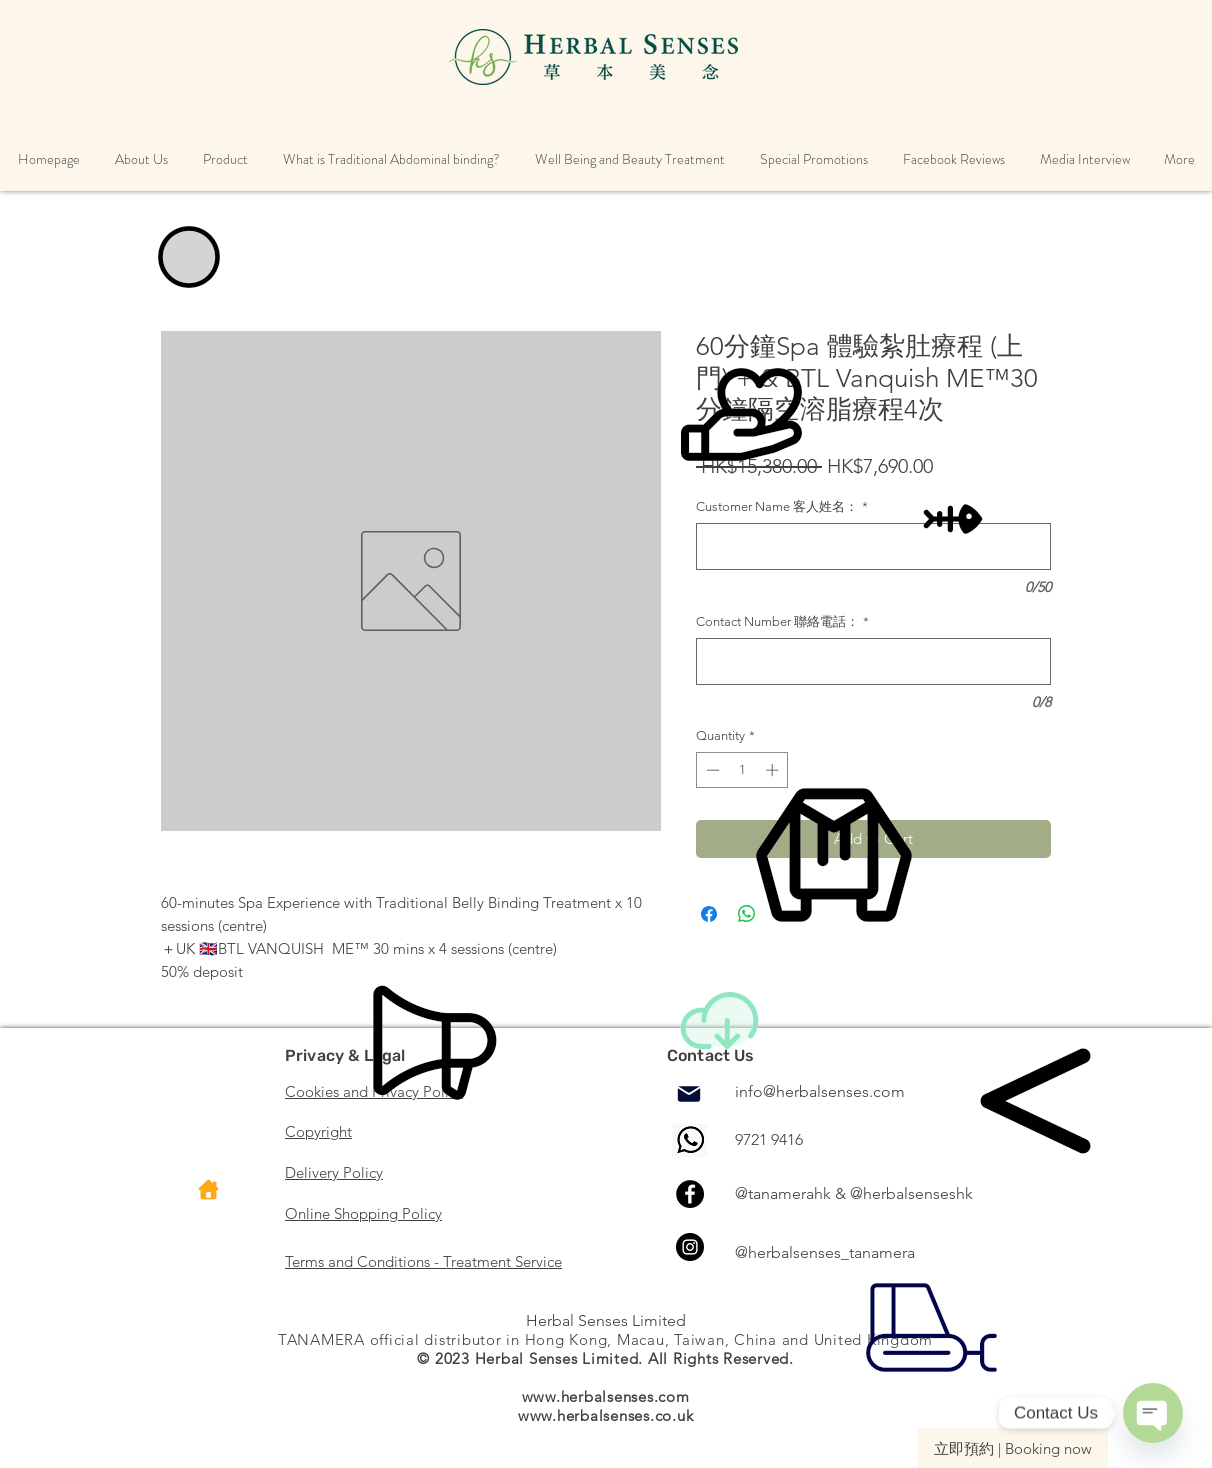  What do you see at coordinates (953, 519) in the screenshot?
I see `indicates empty state or no results found` at bounding box center [953, 519].